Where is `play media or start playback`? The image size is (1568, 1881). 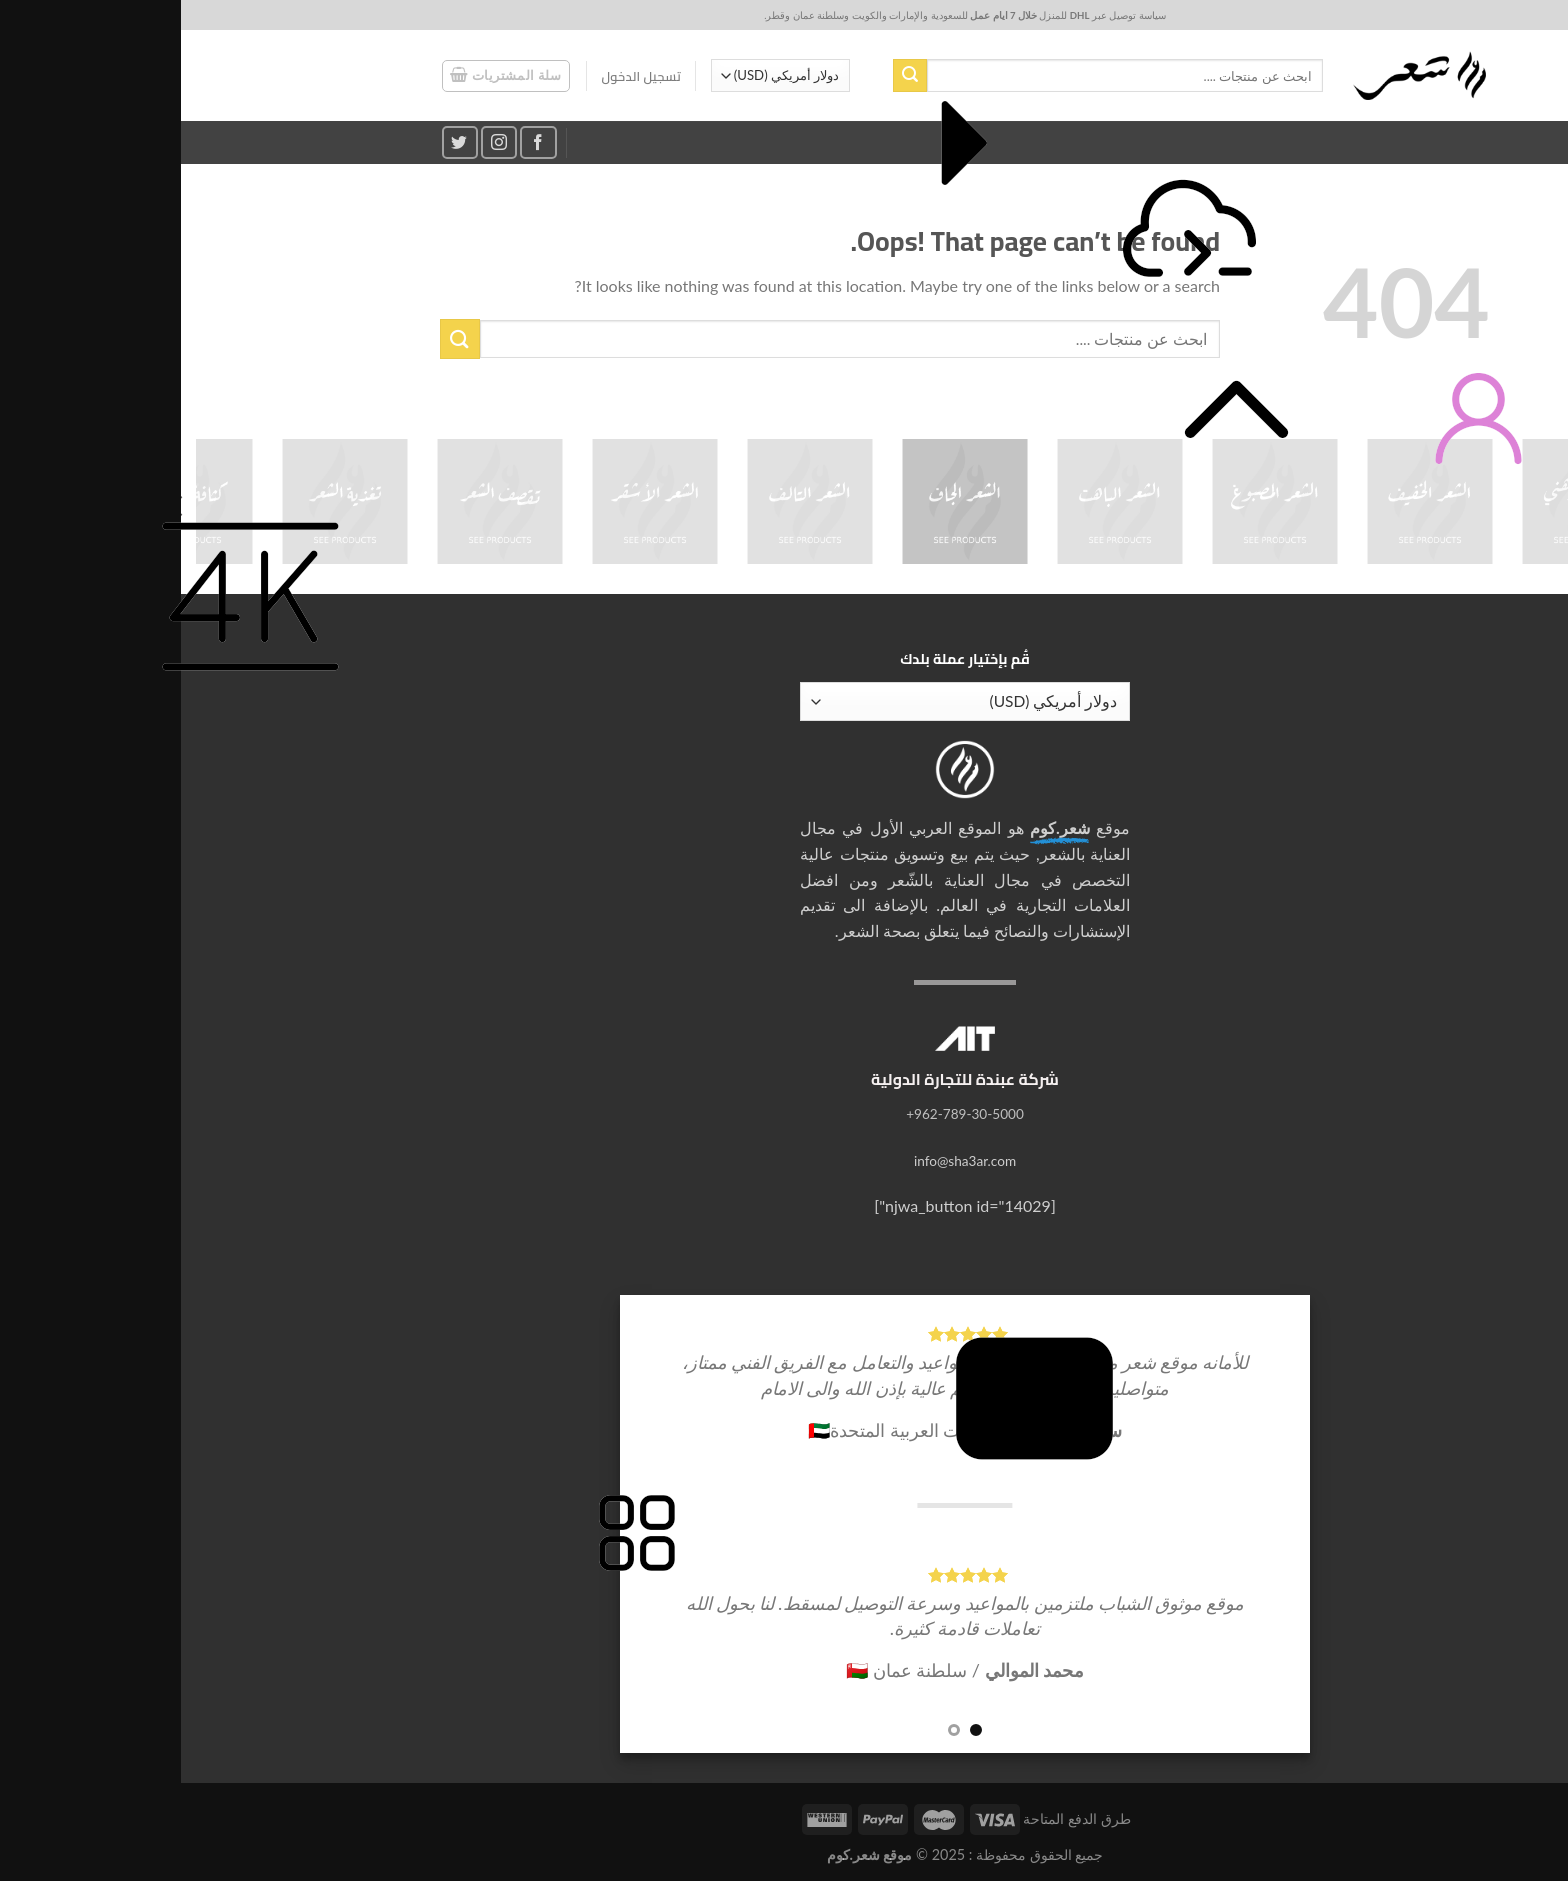 play media or start playback is located at coordinates (965, 143).